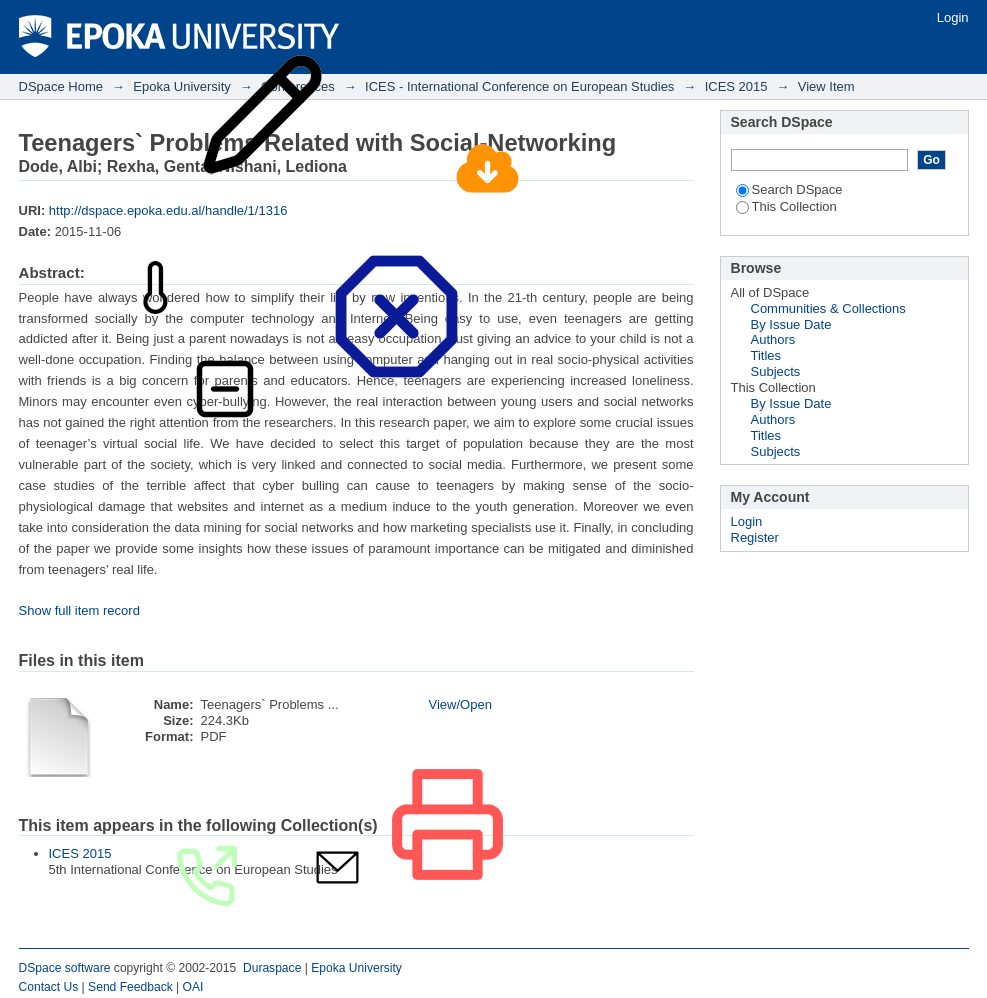  What do you see at coordinates (337, 867) in the screenshot?
I see `open your email inbox` at bounding box center [337, 867].